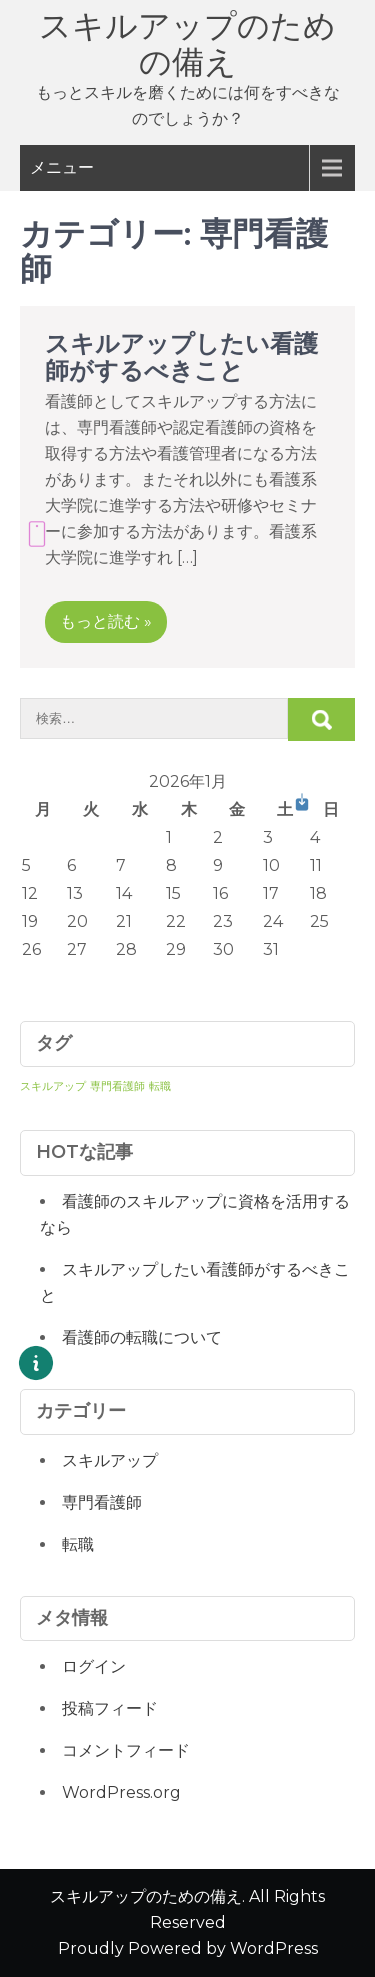 The height and width of the screenshot is (1977, 375). I want to click on download file to device, so click(302, 802).